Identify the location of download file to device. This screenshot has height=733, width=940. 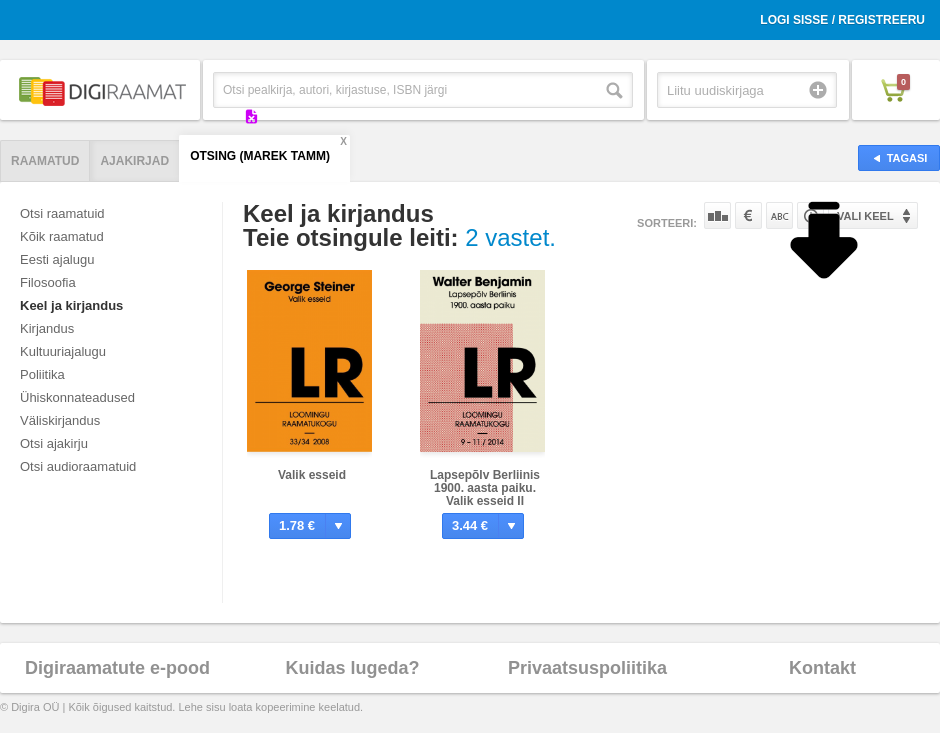
(824, 241).